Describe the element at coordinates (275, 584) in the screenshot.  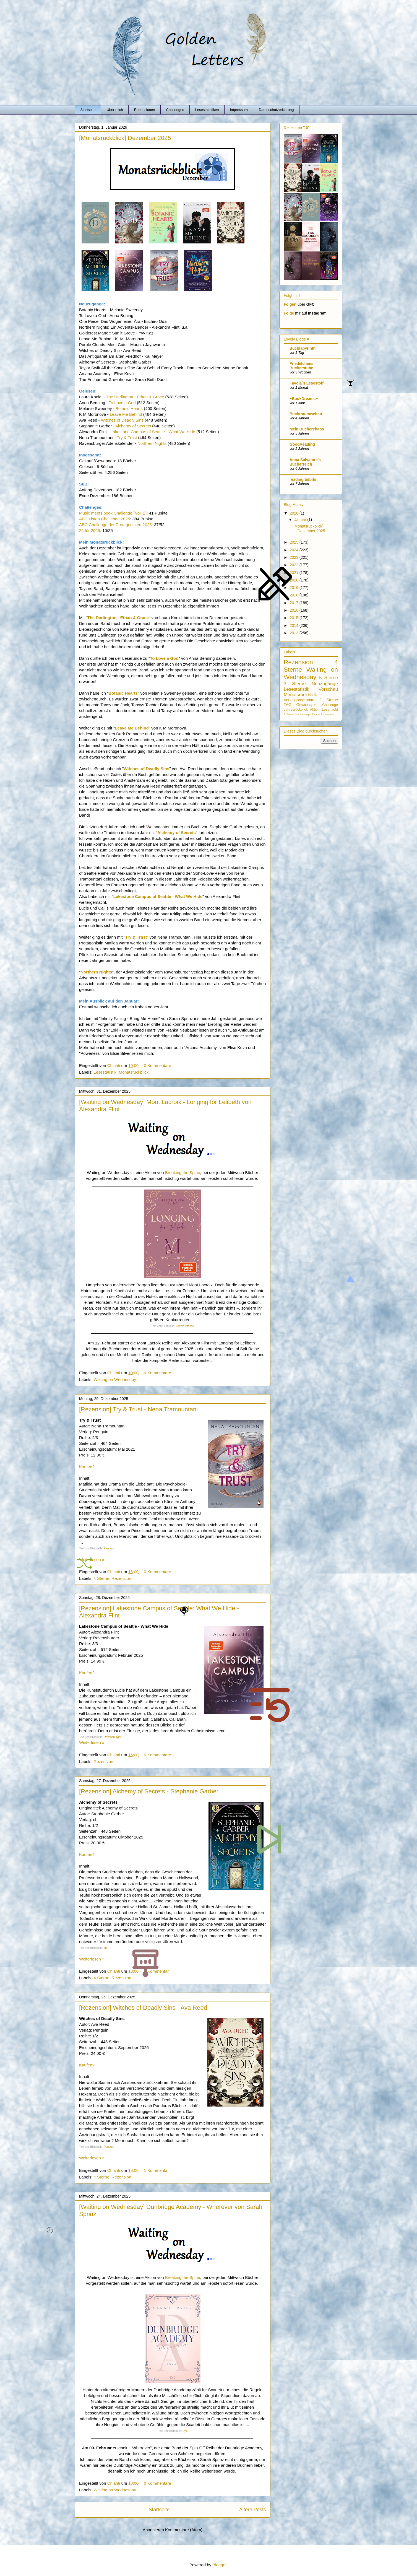
I see `editing is disabled or unavailable` at that location.